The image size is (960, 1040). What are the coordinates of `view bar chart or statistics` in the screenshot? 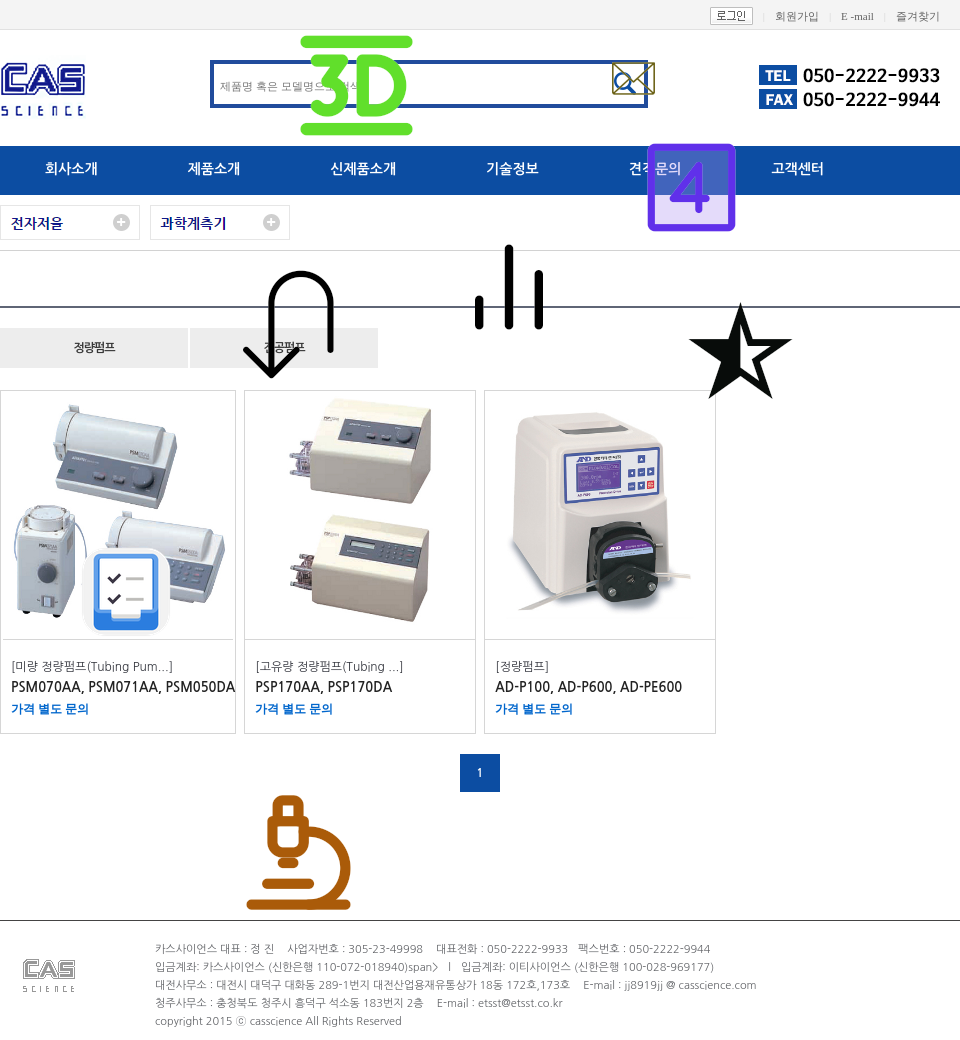 It's located at (509, 287).